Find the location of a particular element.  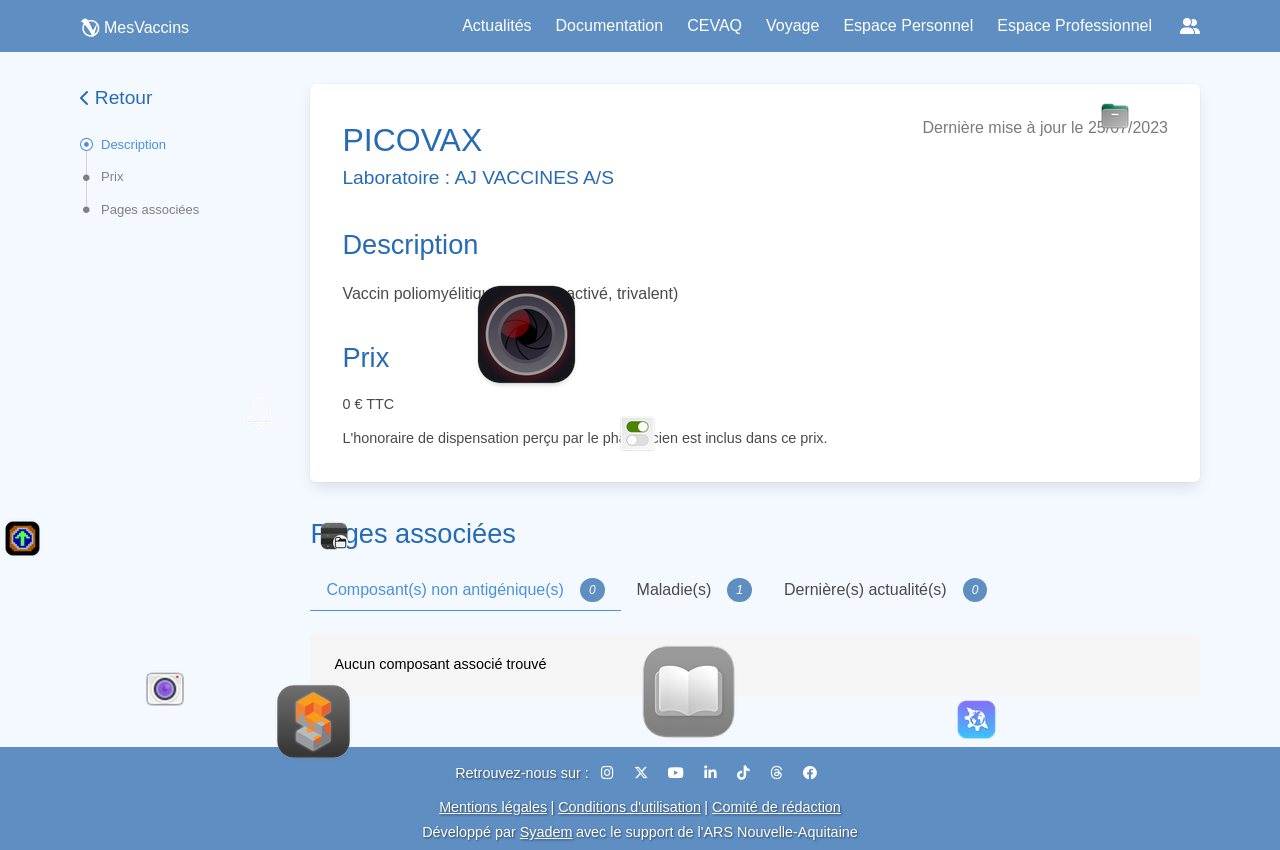

open system tweaks or settings customization is located at coordinates (637, 433).